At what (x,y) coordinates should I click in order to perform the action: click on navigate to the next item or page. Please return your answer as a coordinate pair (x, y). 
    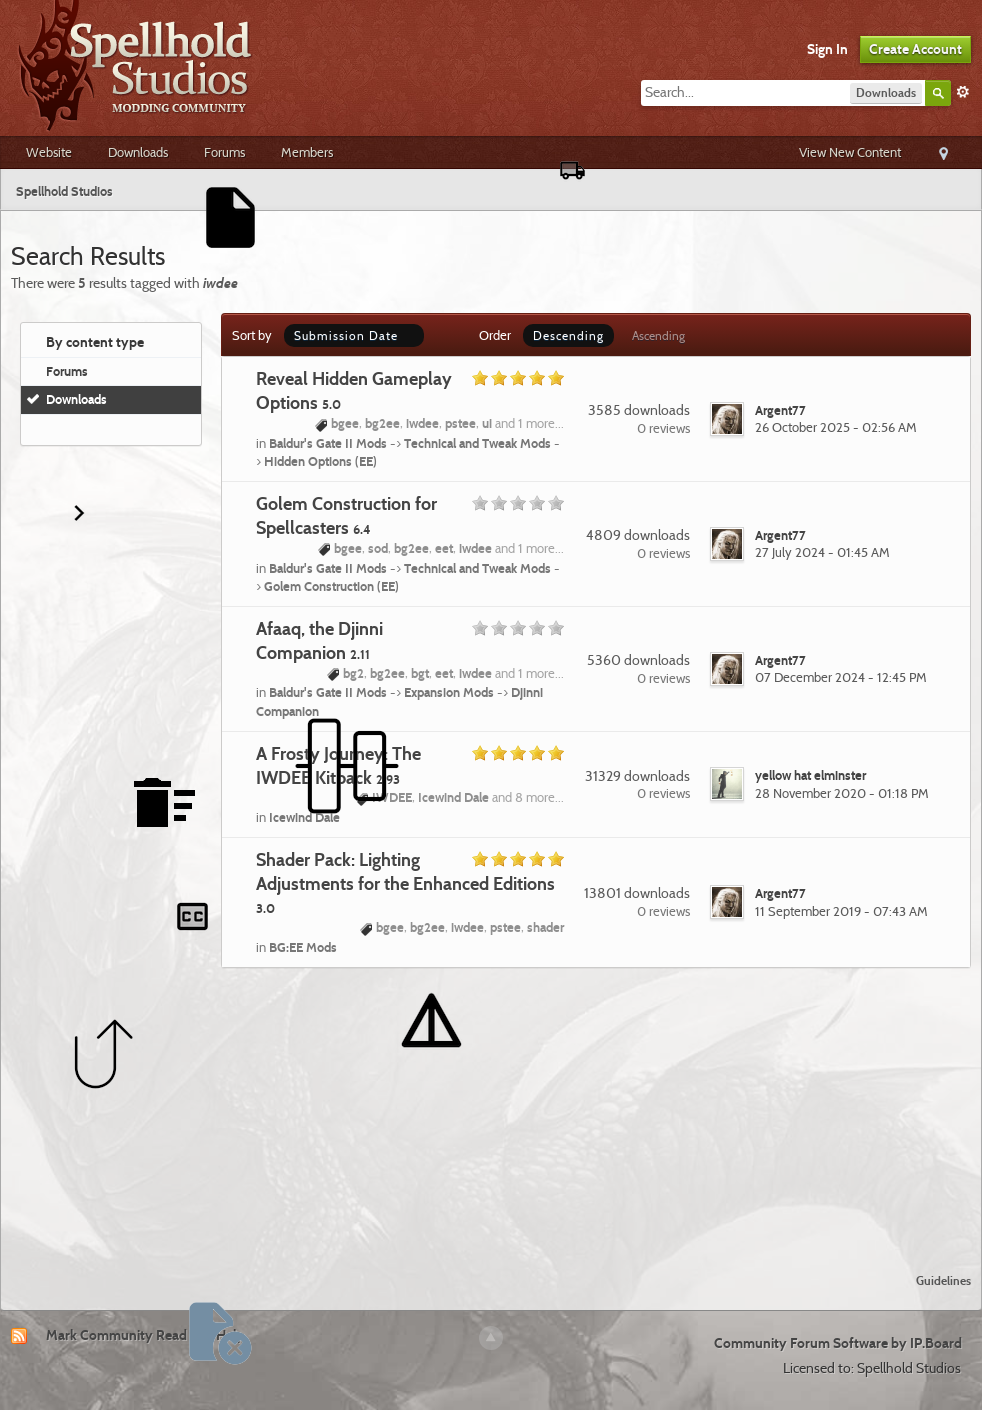
    Looking at the image, I should click on (79, 513).